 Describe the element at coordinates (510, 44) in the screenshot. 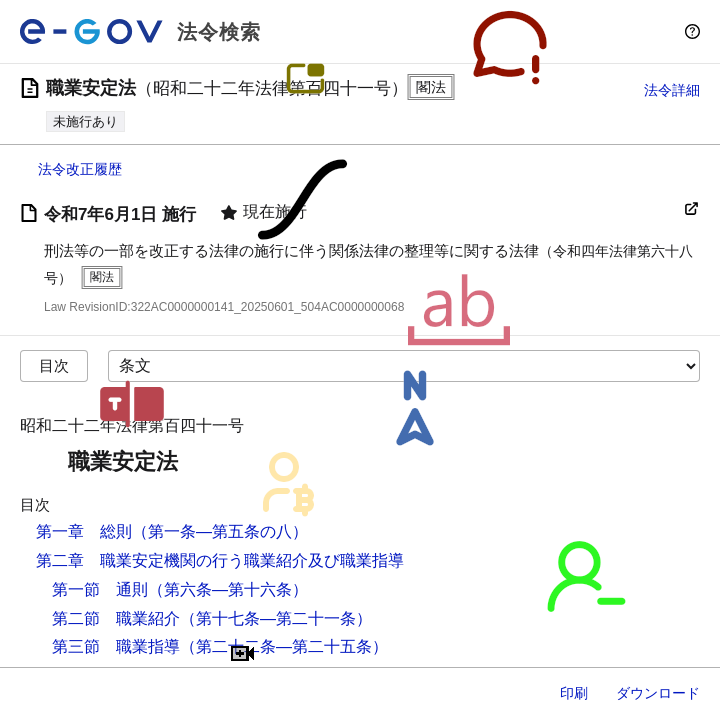

I see `indicates an urgent or important message` at that location.